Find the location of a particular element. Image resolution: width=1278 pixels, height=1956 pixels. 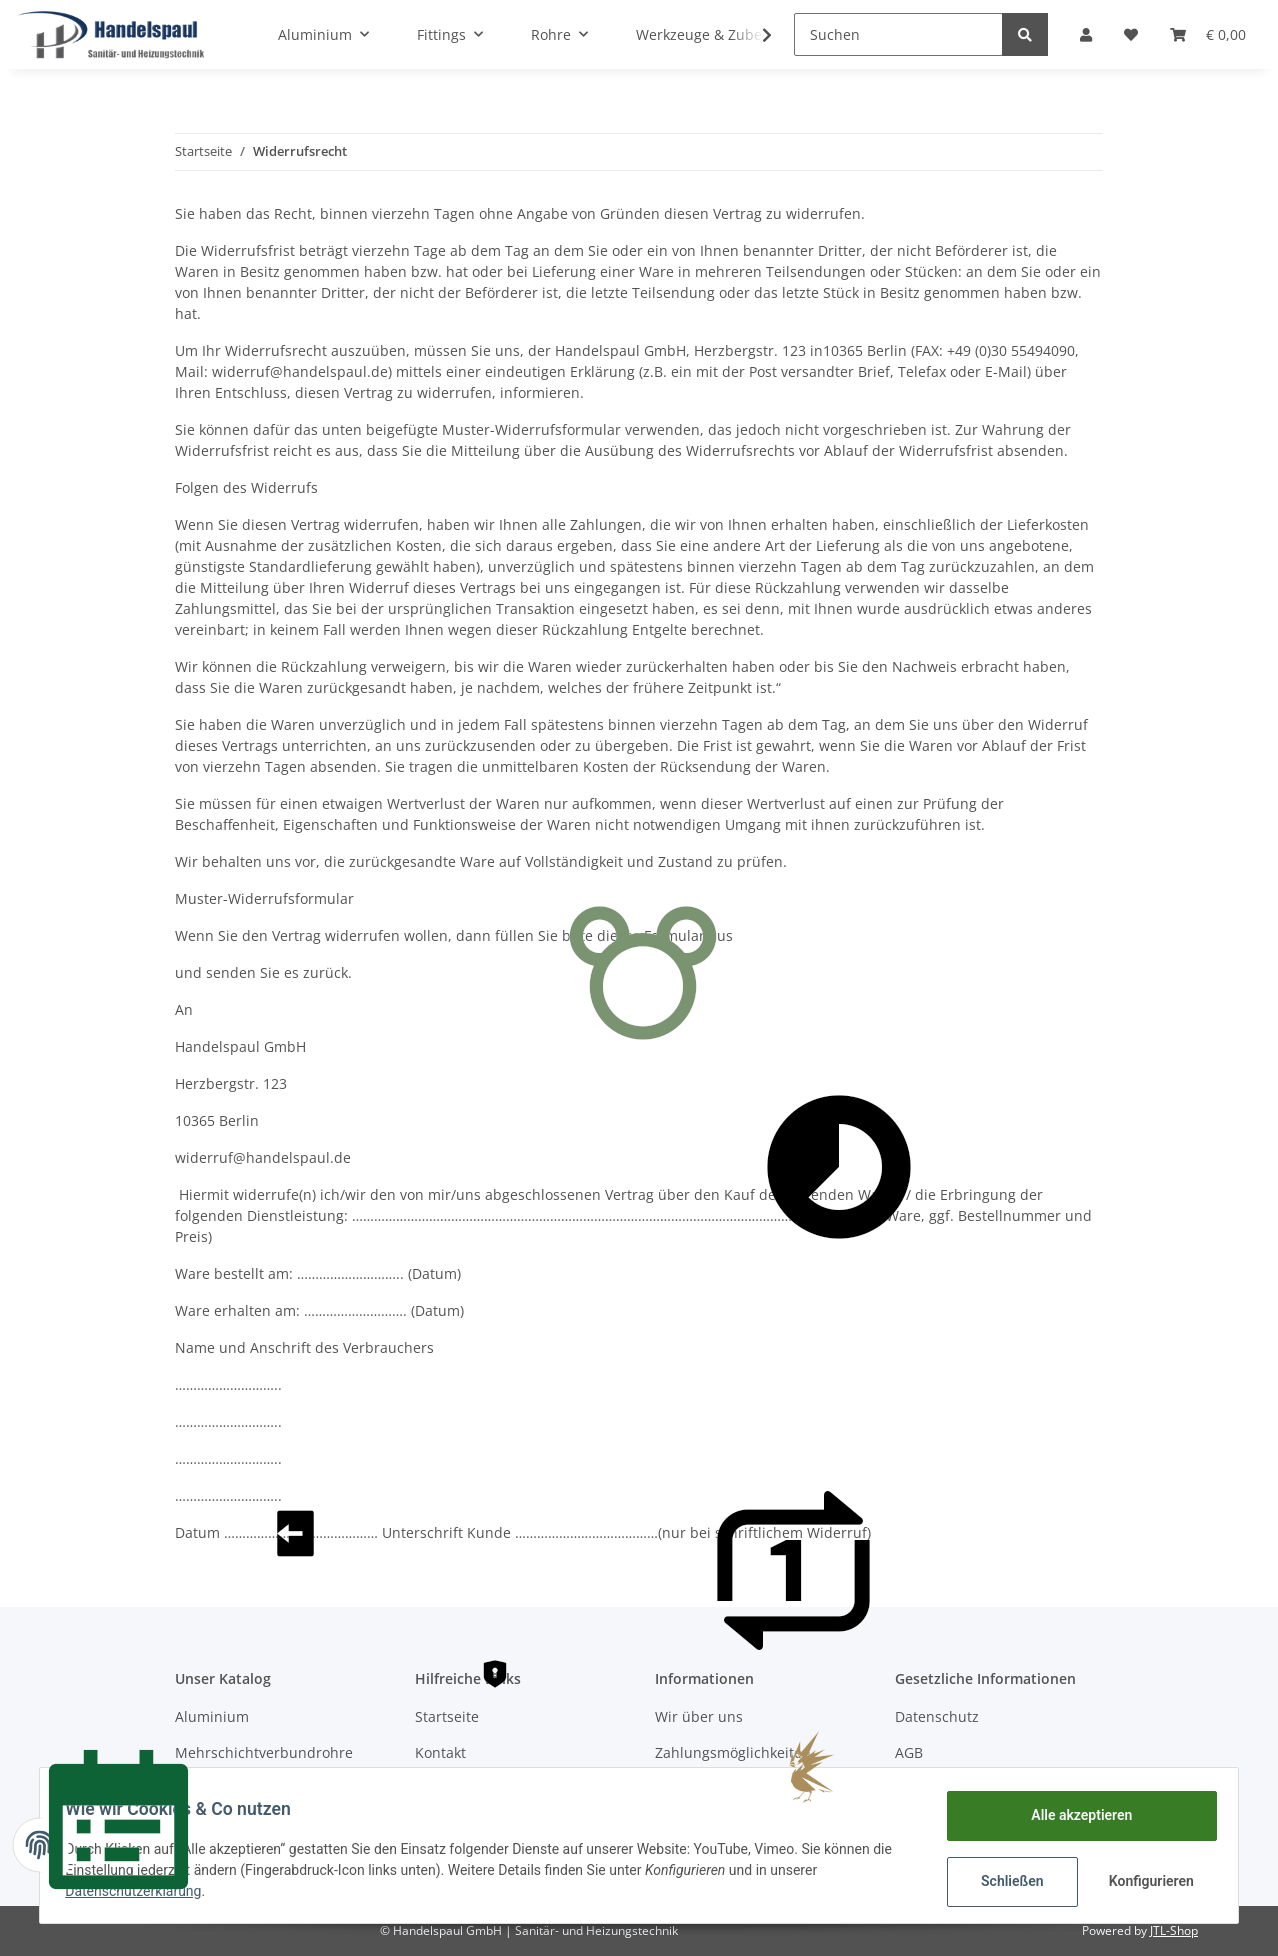

repeat the current track is located at coordinates (793, 1570).